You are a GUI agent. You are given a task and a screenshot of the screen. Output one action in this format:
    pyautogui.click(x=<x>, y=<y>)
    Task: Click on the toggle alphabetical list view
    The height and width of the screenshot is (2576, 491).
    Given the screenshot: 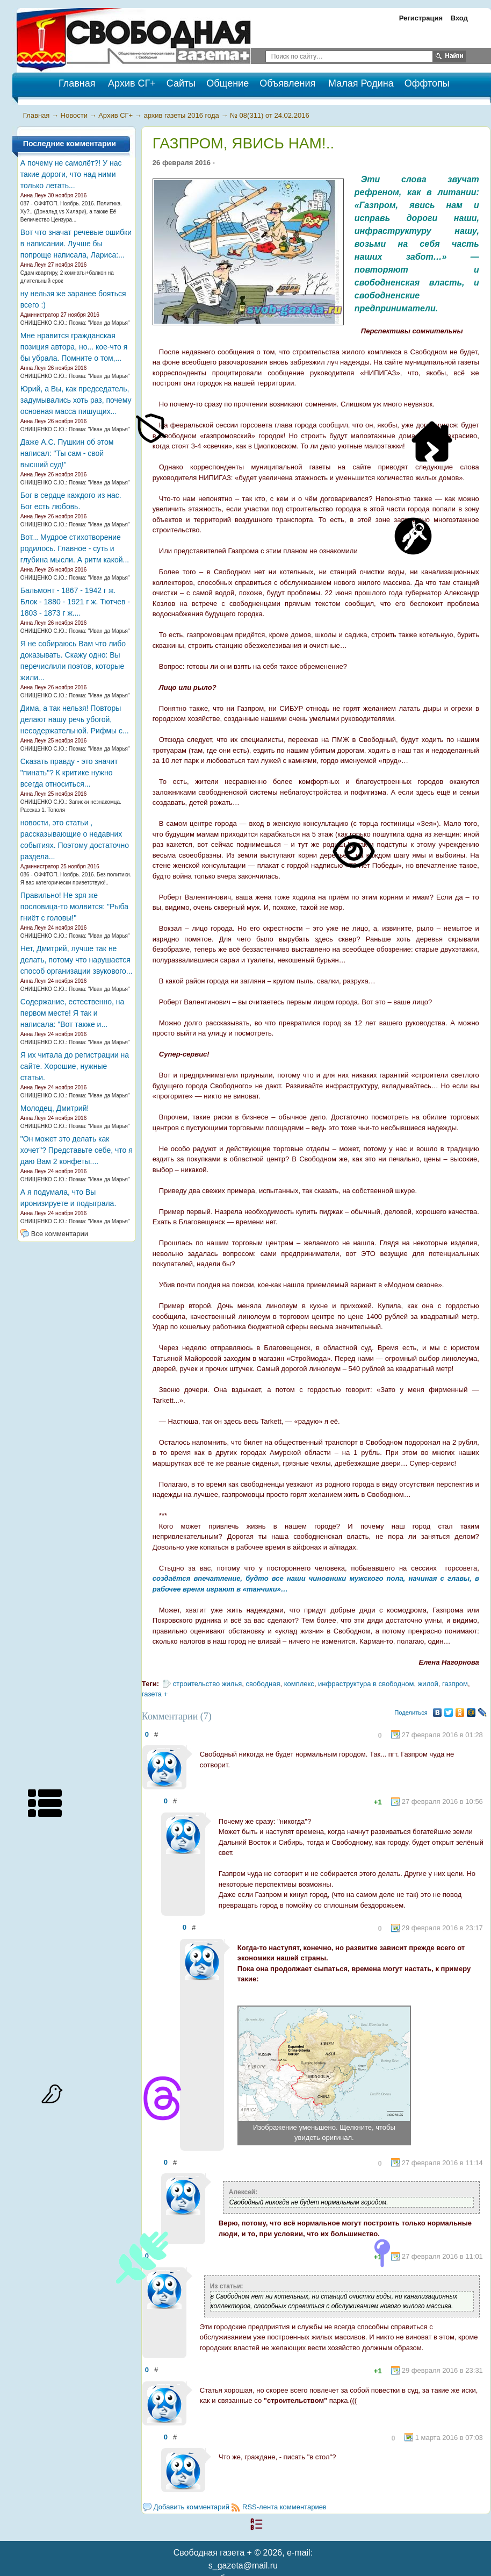 What is the action you would take?
    pyautogui.click(x=256, y=2524)
    